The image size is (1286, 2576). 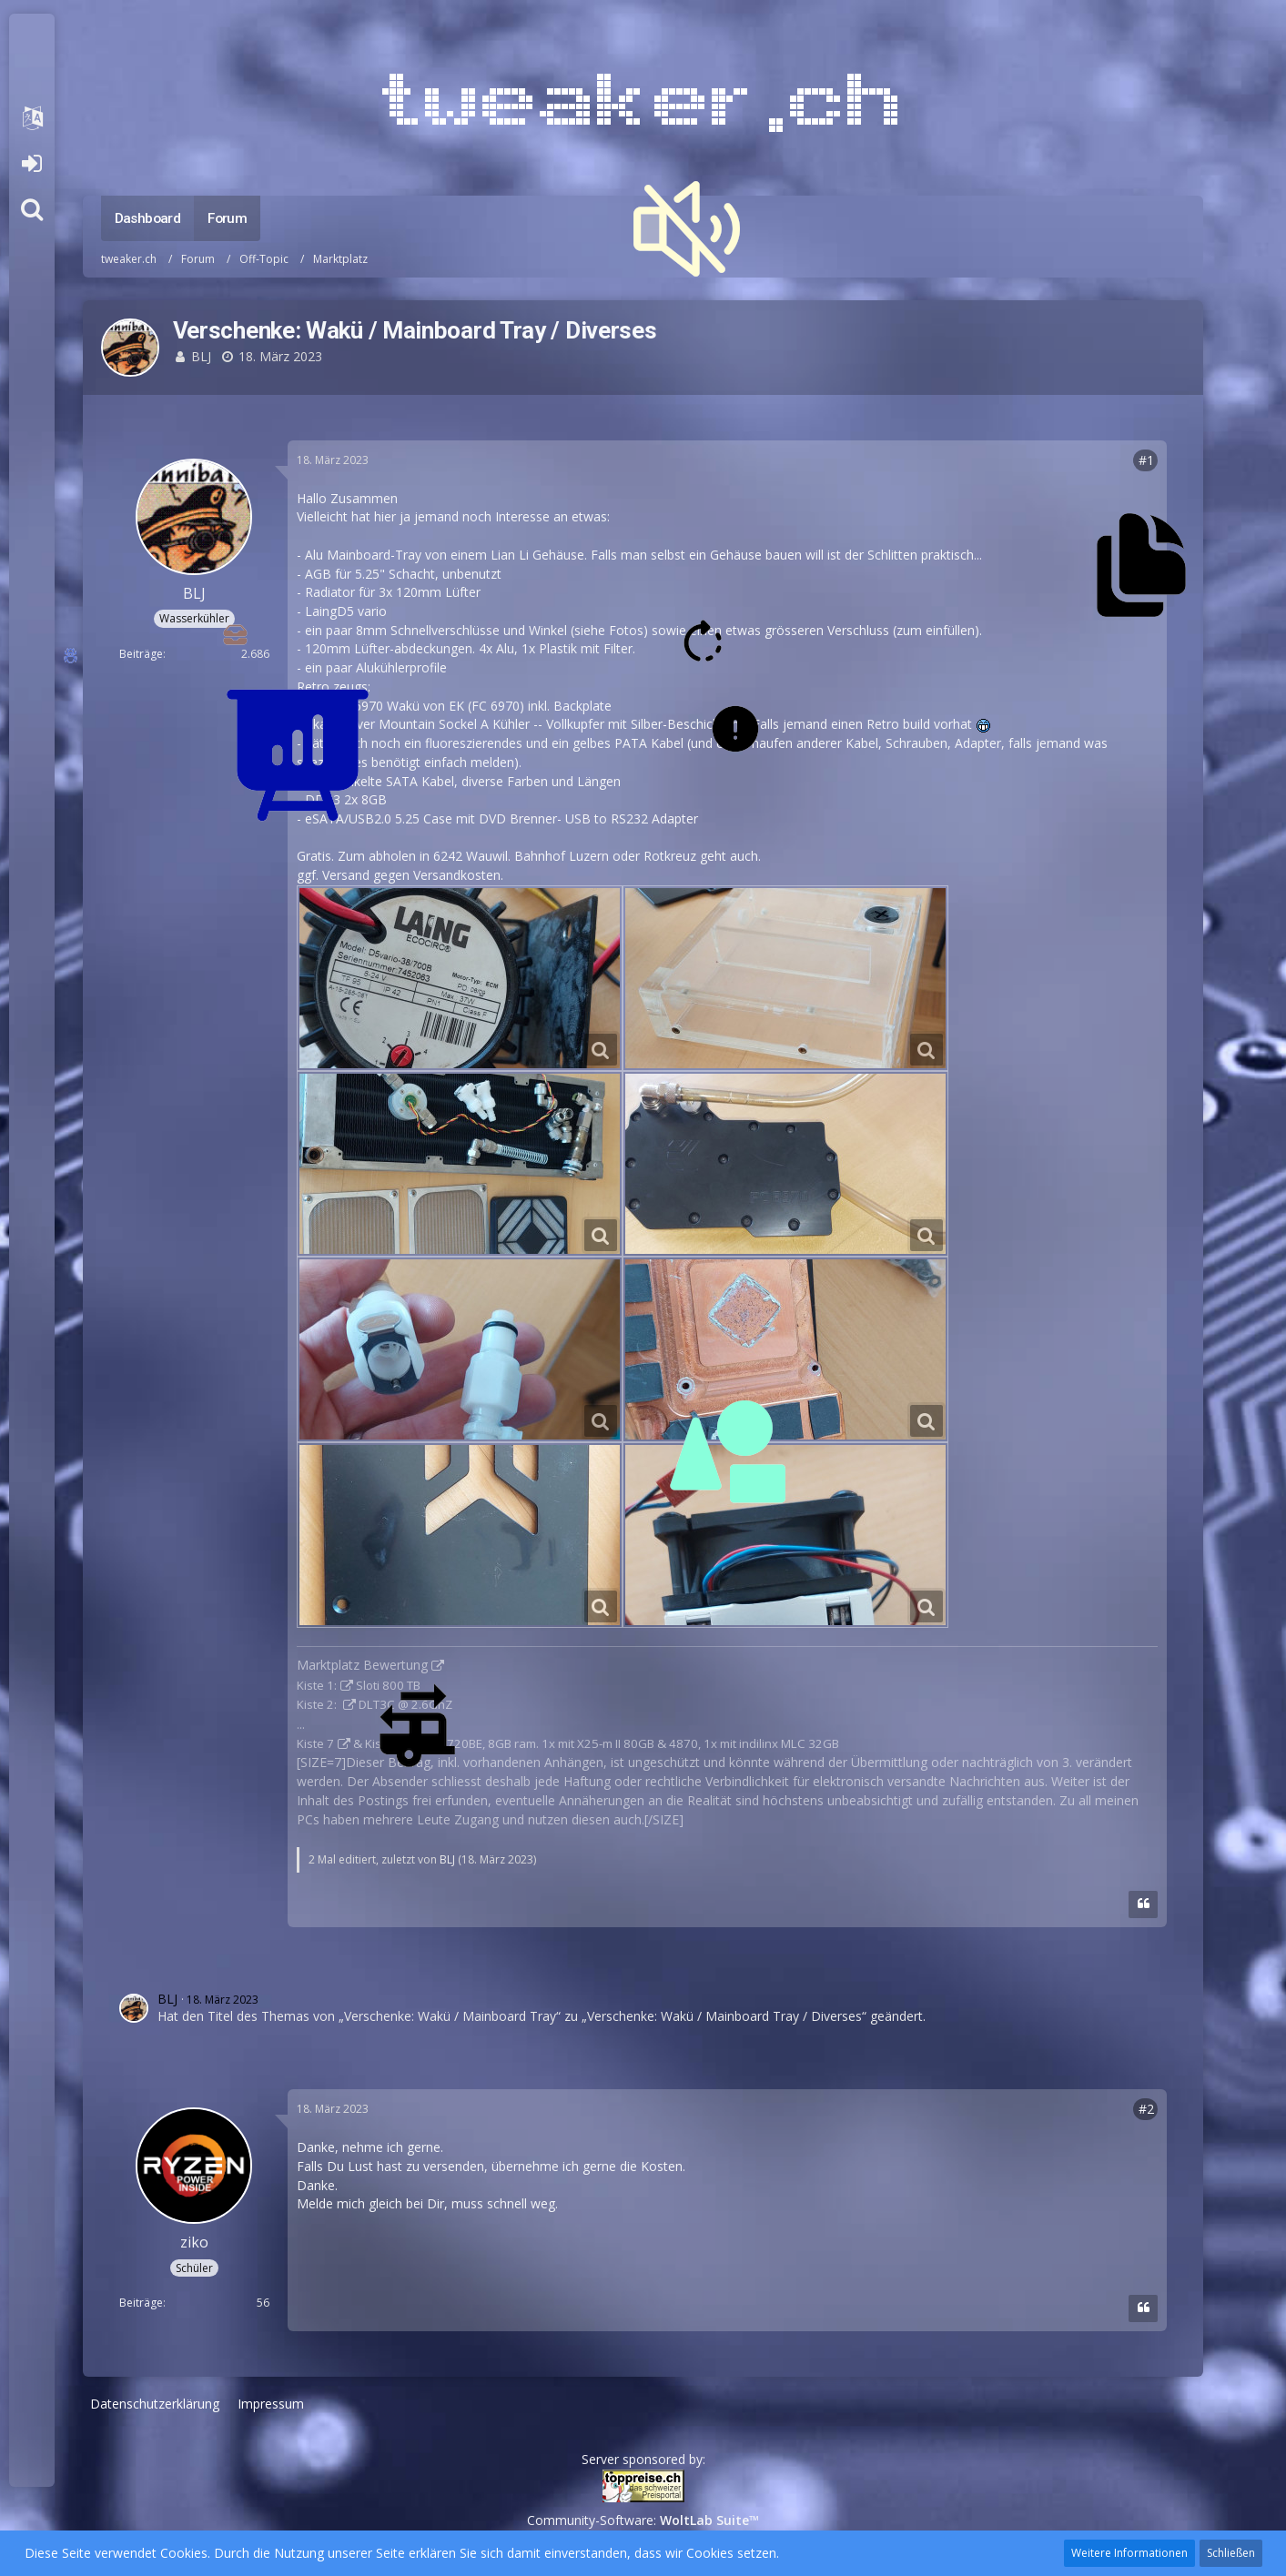 What do you see at coordinates (735, 729) in the screenshot?
I see `indicates a warning or alert requiring attention` at bounding box center [735, 729].